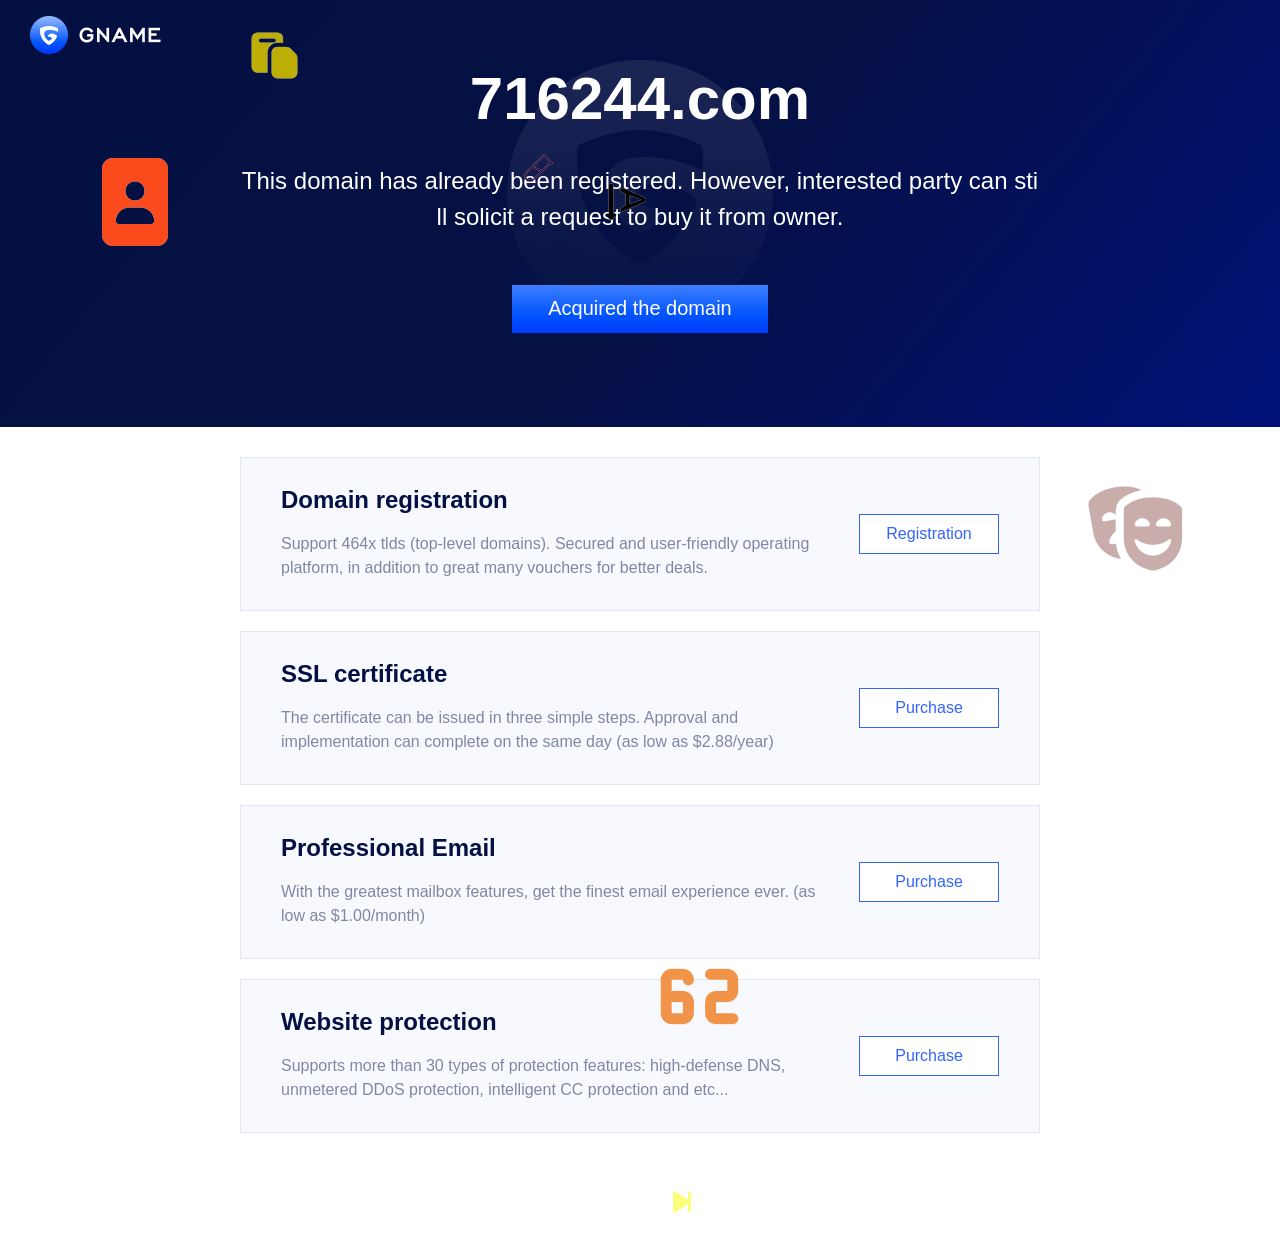  Describe the element at coordinates (135, 202) in the screenshot. I see `view profile picture or portrait image` at that location.